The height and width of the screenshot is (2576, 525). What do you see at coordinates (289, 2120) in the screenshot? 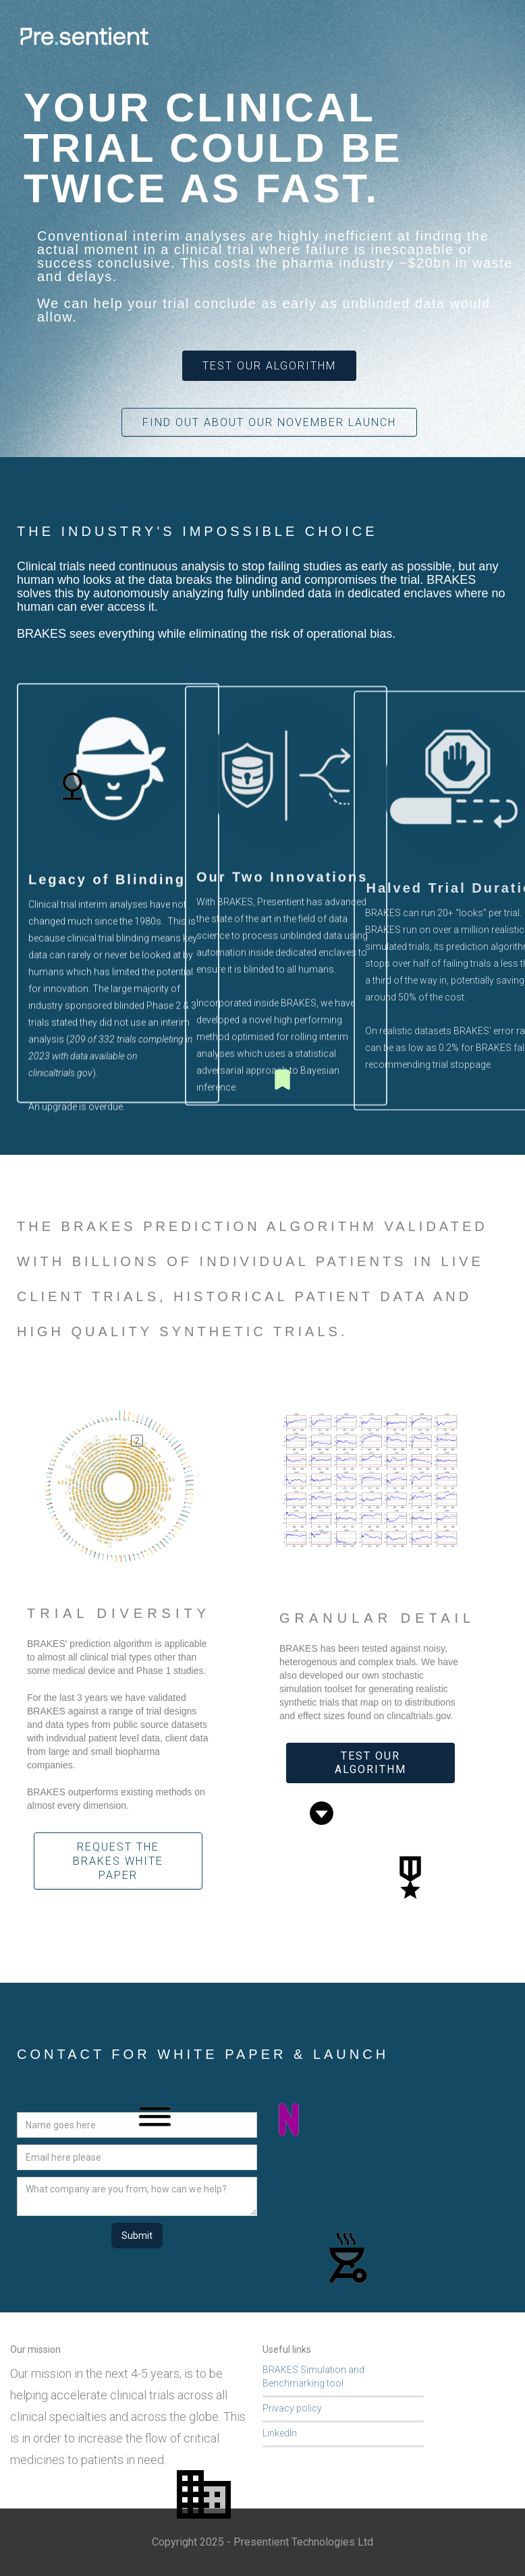
I see `indicates an item starting with the letter n` at bounding box center [289, 2120].